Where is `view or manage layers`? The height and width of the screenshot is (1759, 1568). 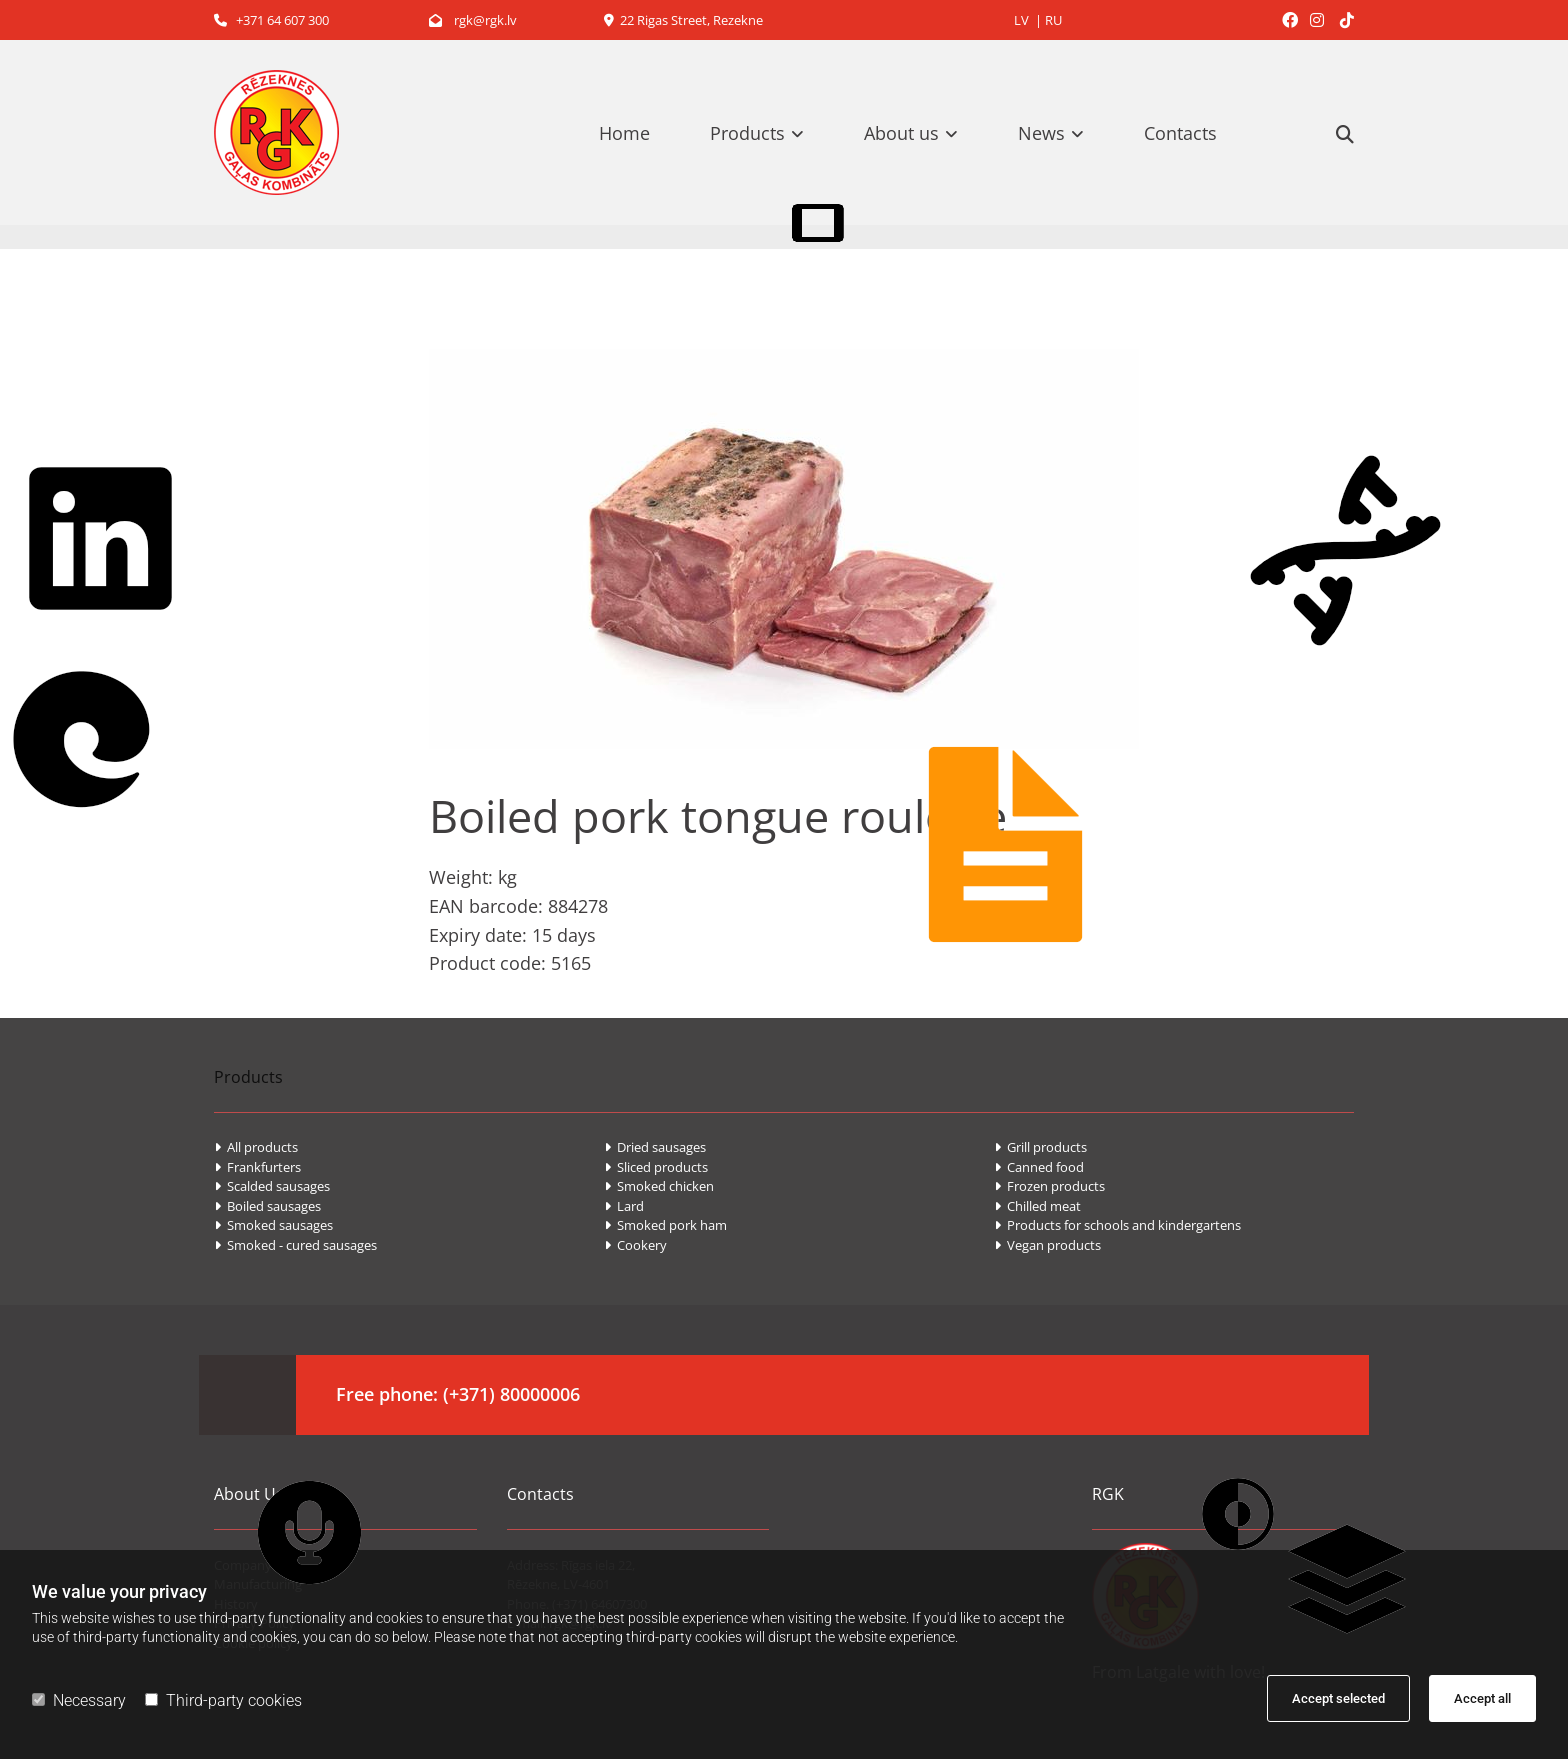 view or manage layers is located at coordinates (1347, 1579).